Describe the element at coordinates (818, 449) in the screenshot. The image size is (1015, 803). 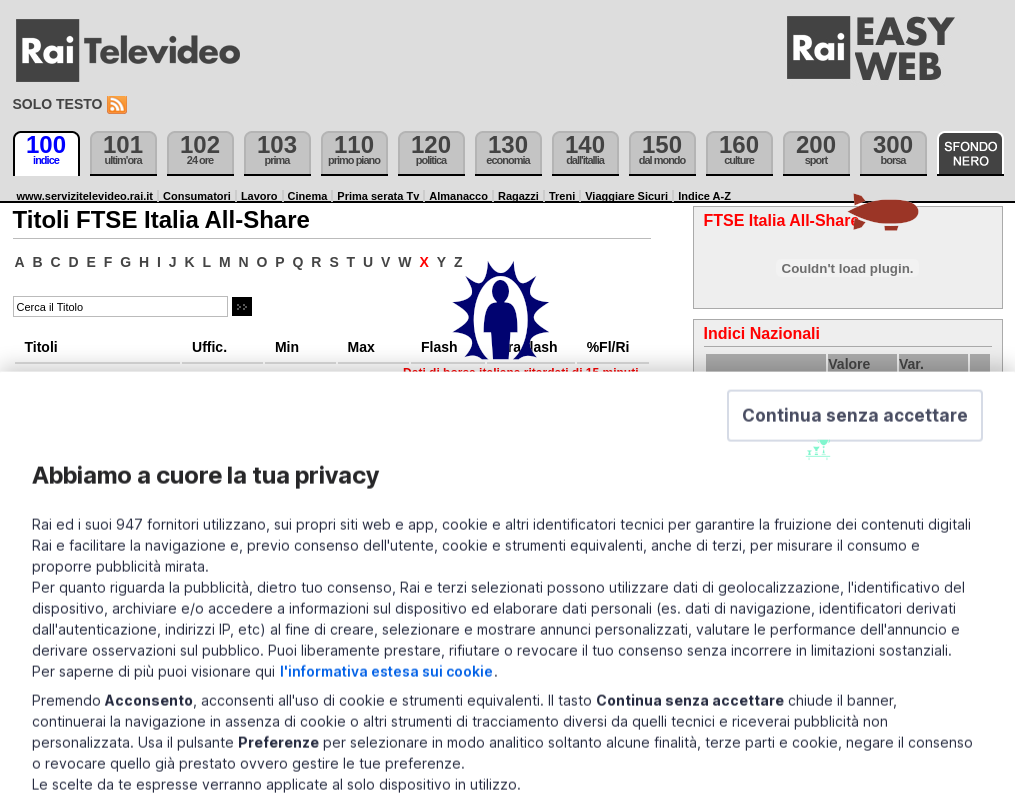
I see `view your achievements and awards` at that location.